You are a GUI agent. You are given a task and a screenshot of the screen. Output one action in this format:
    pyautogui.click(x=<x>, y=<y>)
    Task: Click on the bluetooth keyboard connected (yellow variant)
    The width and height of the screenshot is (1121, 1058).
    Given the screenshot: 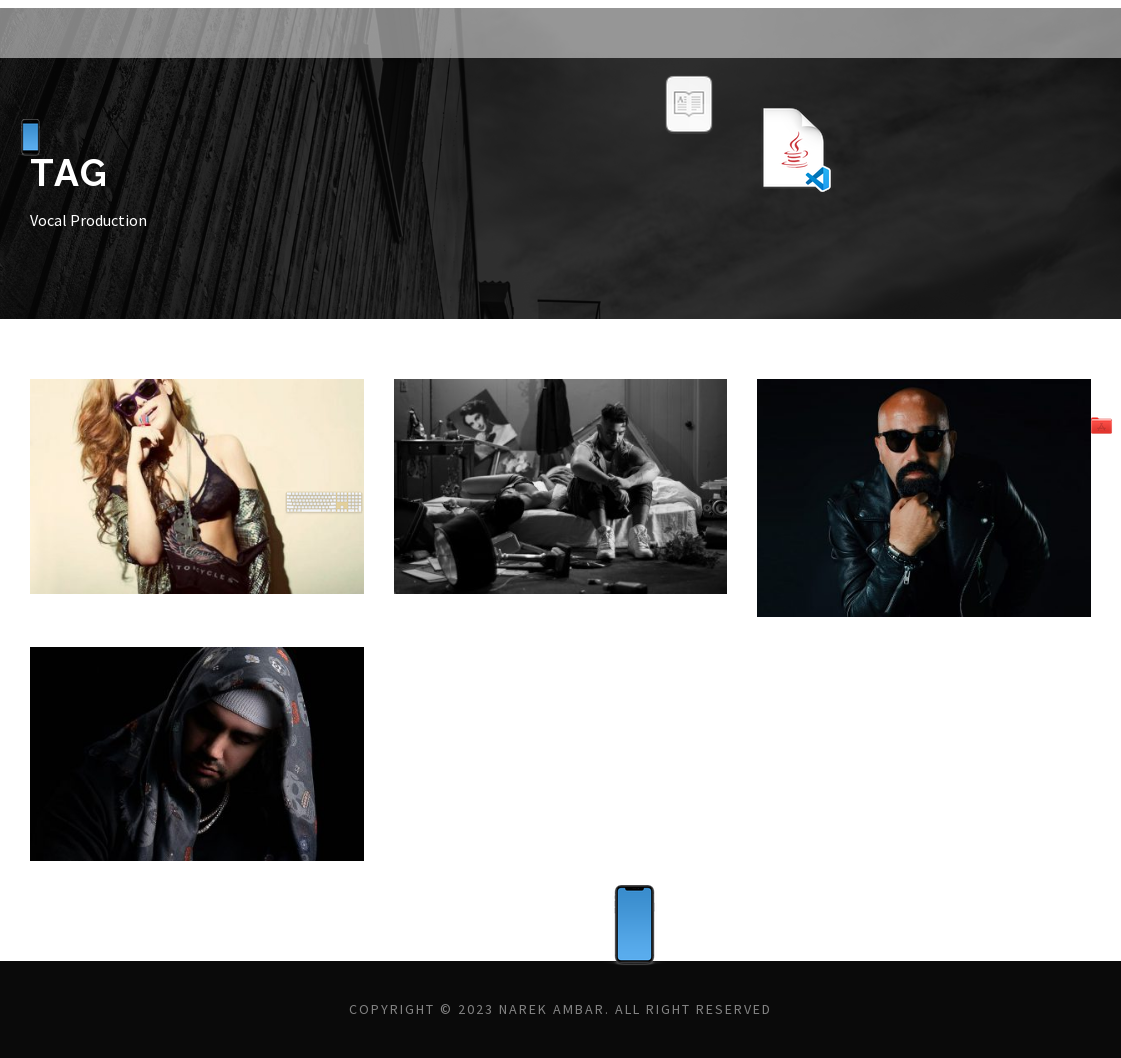 What is the action you would take?
    pyautogui.click(x=324, y=502)
    